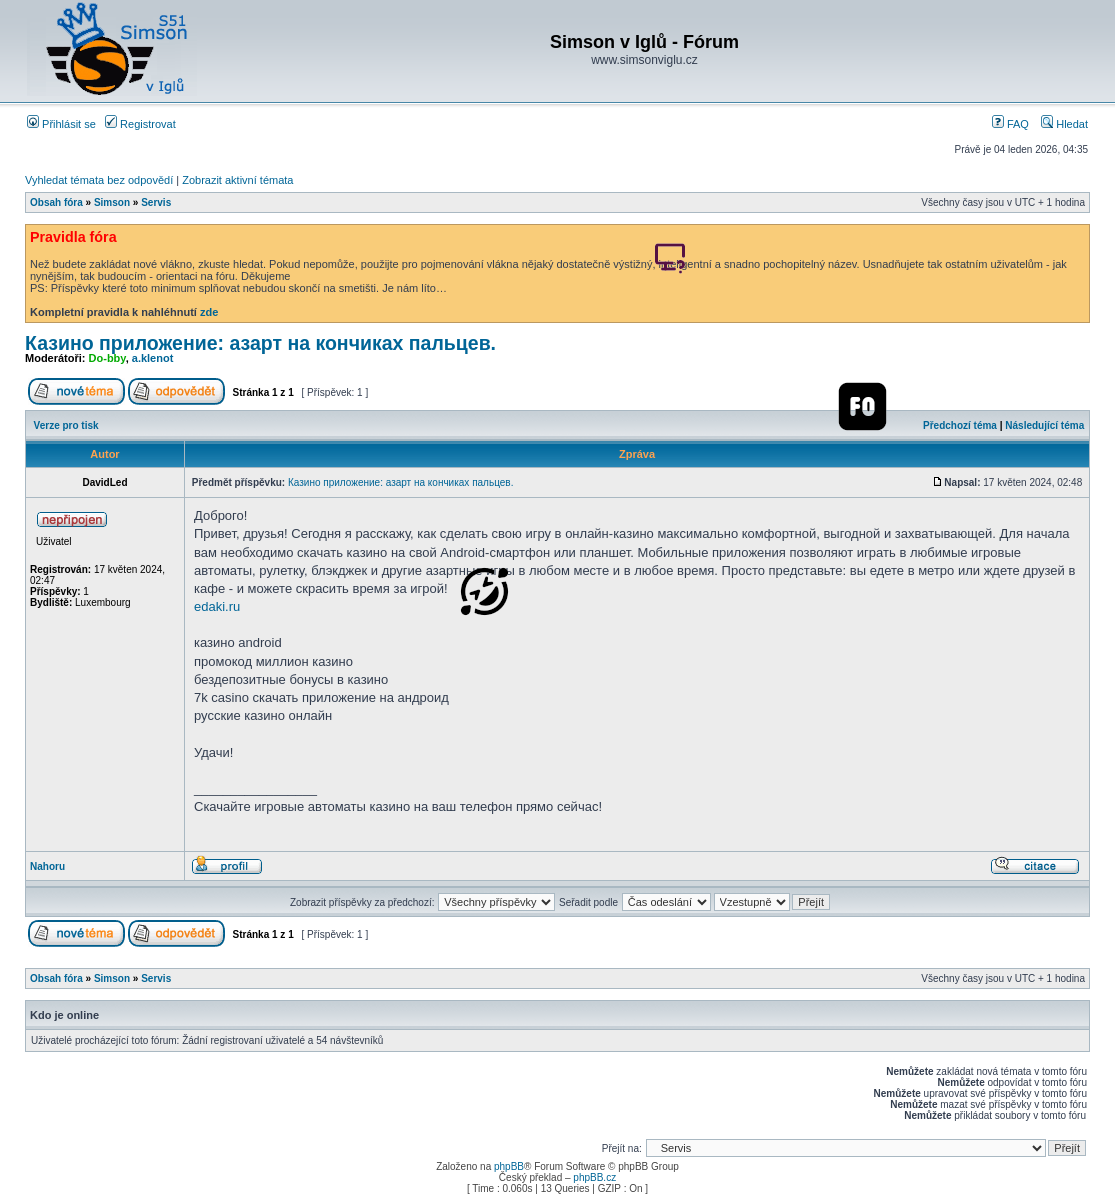 This screenshot has height=1194, width=1115. I want to click on react with laughing tears emoji, so click(484, 591).